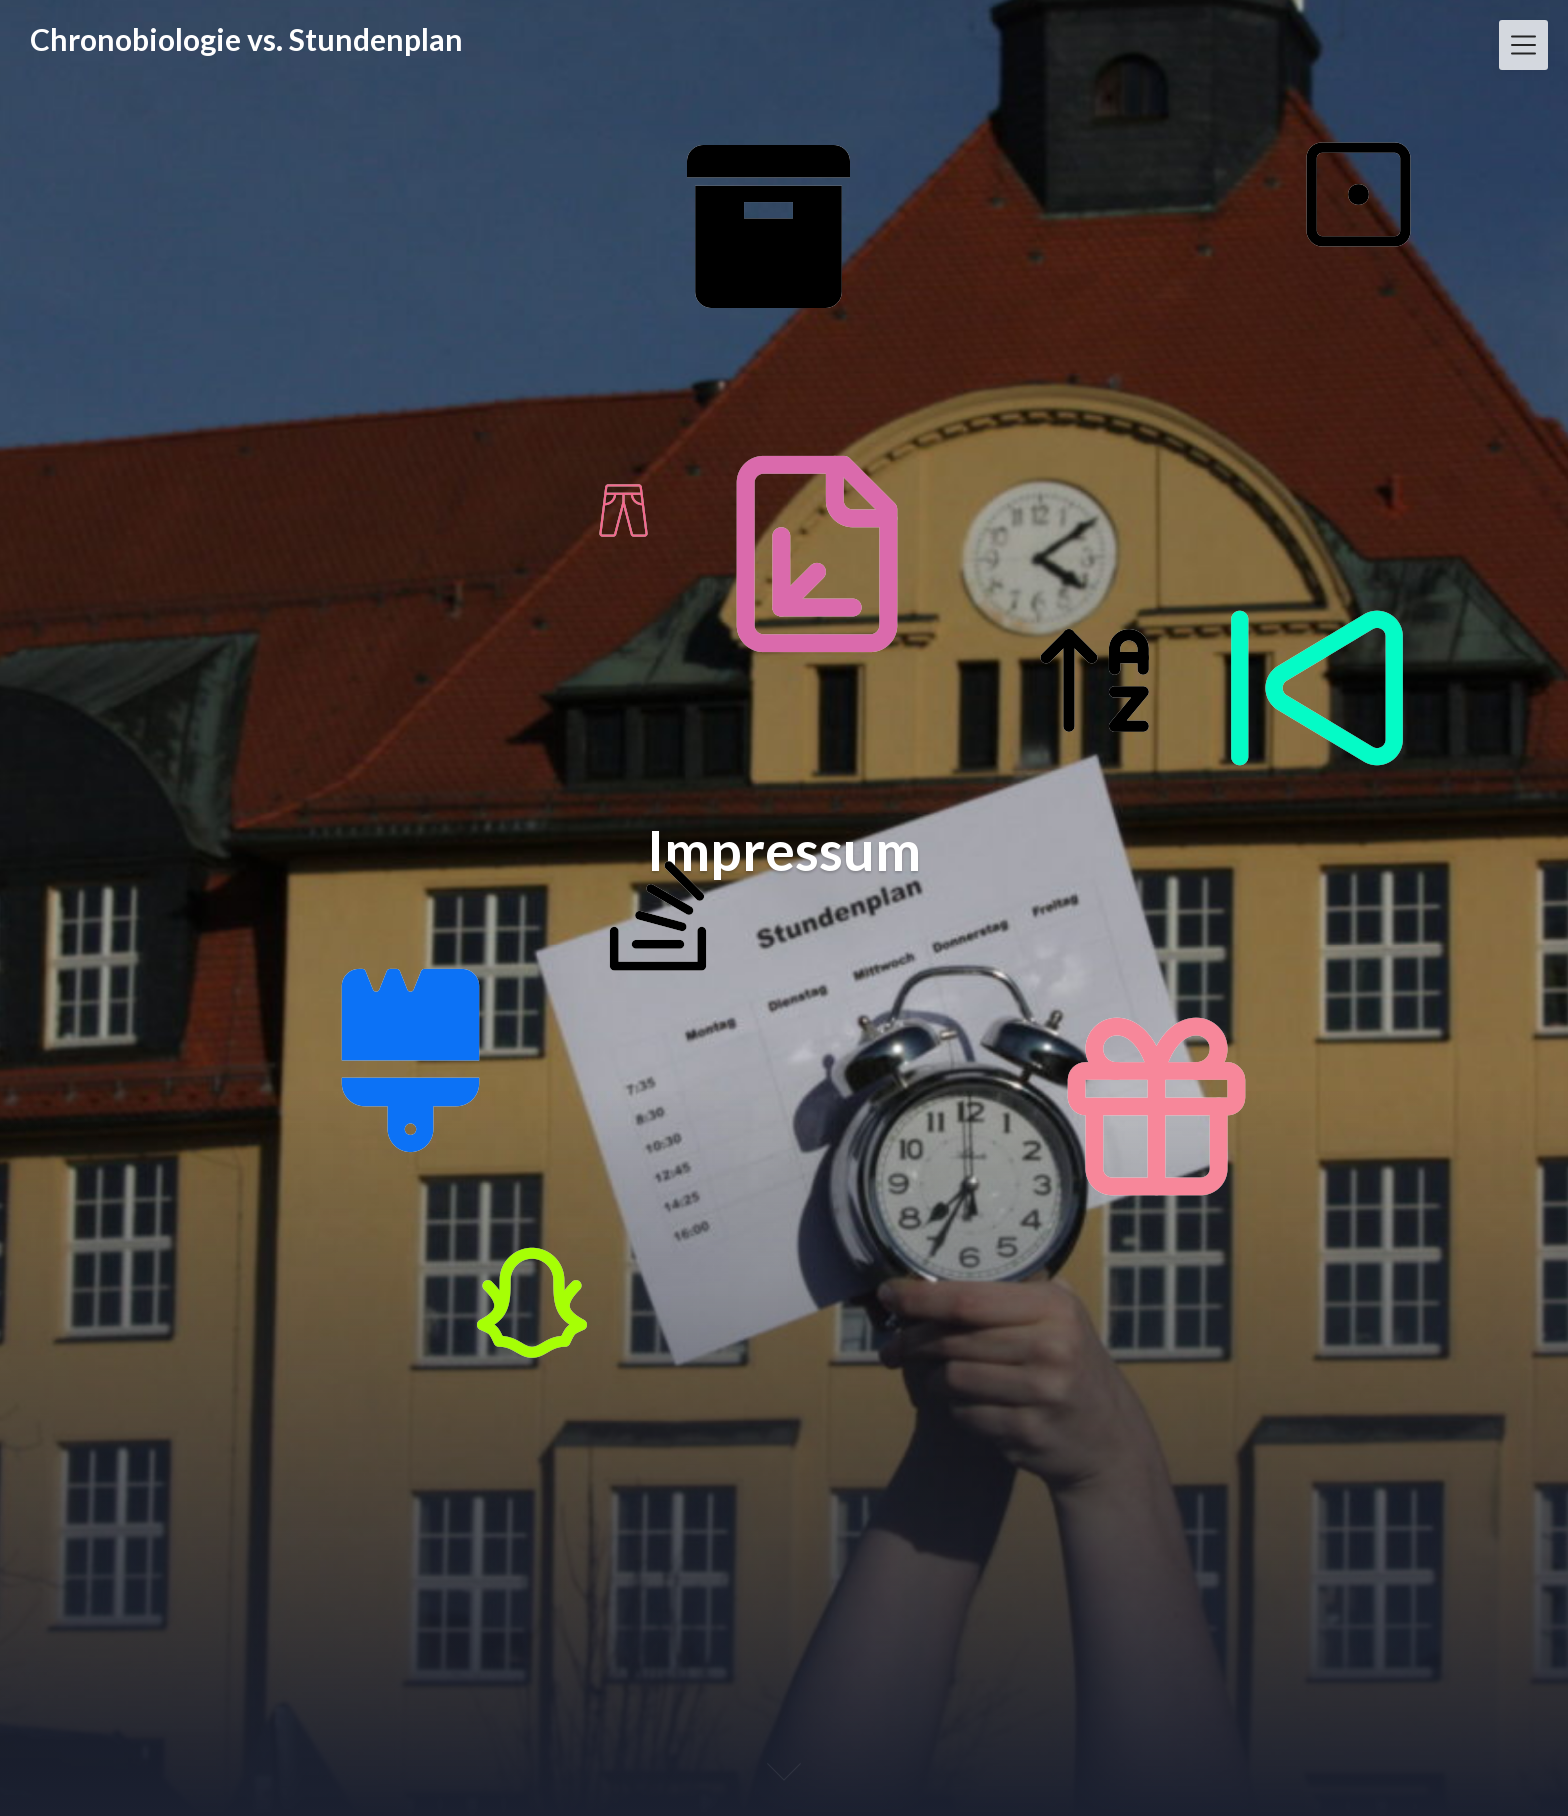 The height and width of the screenshot is (1816, 1568). I want to click on view 3d model or visualization file, so click(817, 554).